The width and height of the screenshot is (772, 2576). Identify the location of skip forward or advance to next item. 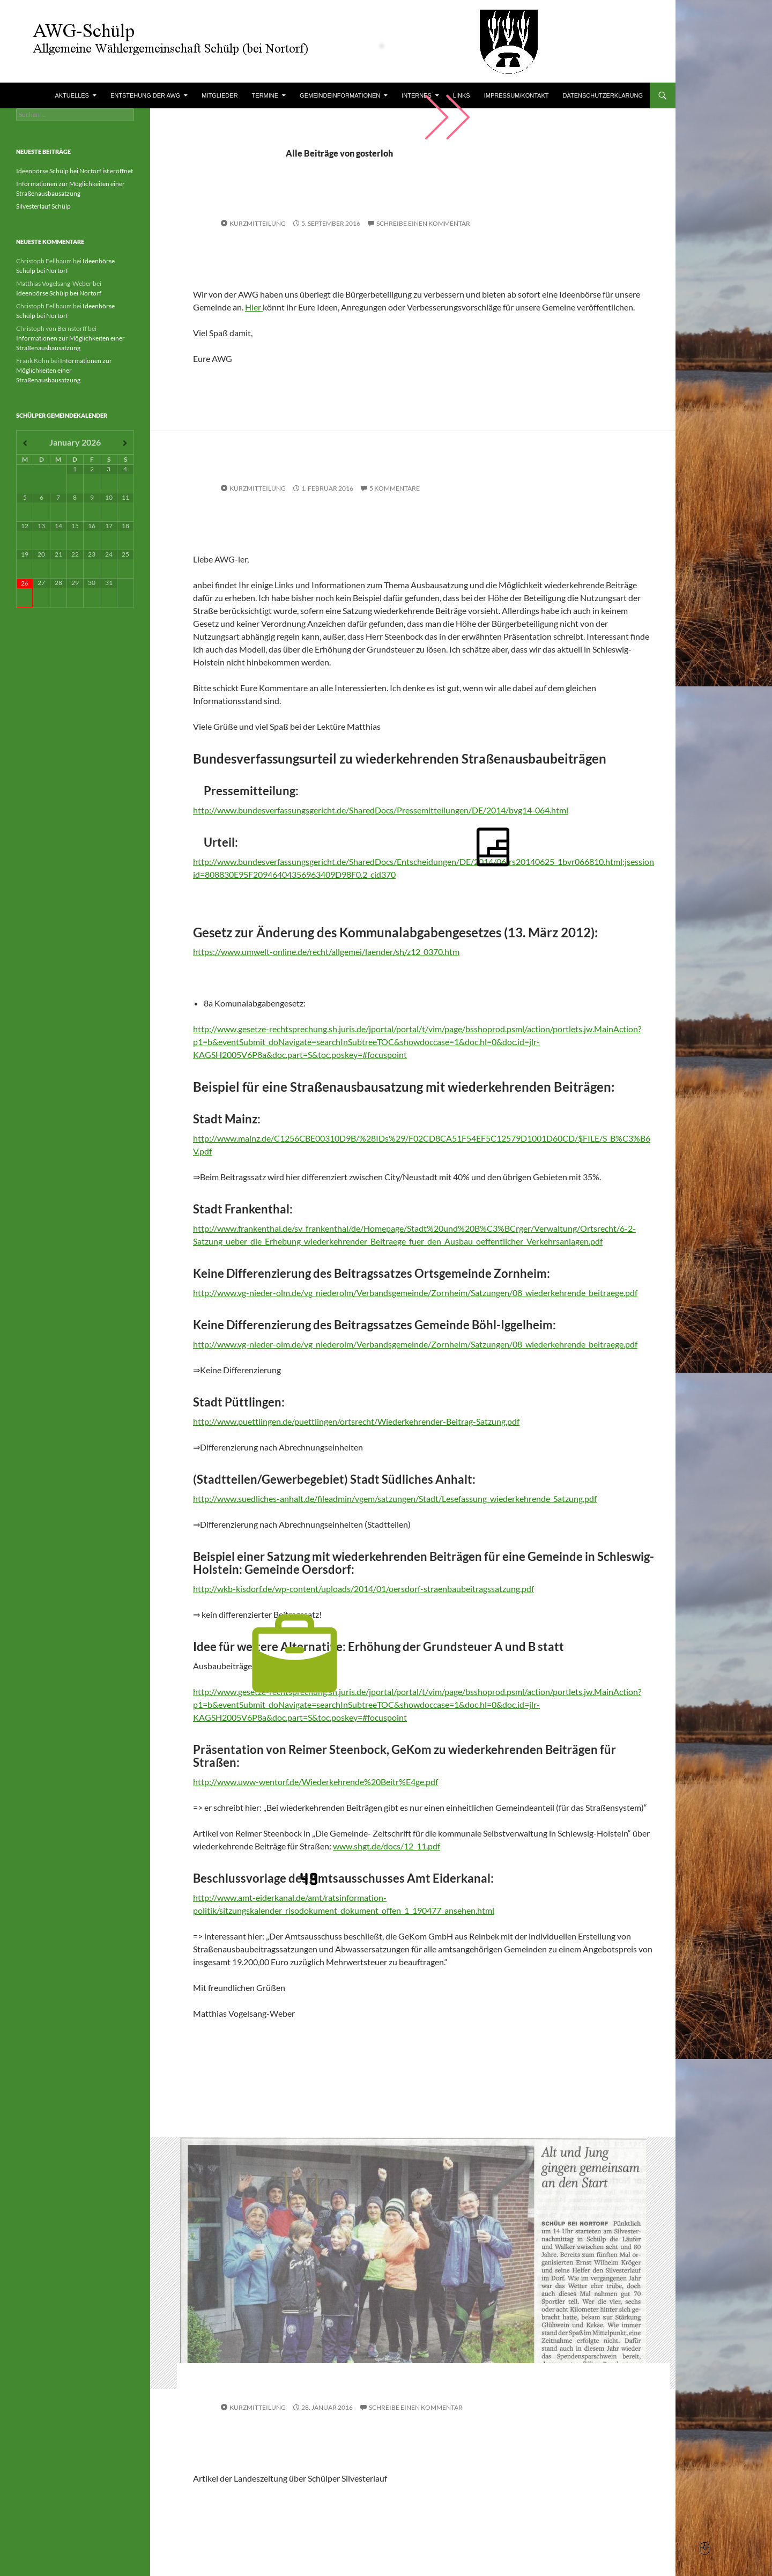
(445, 117).